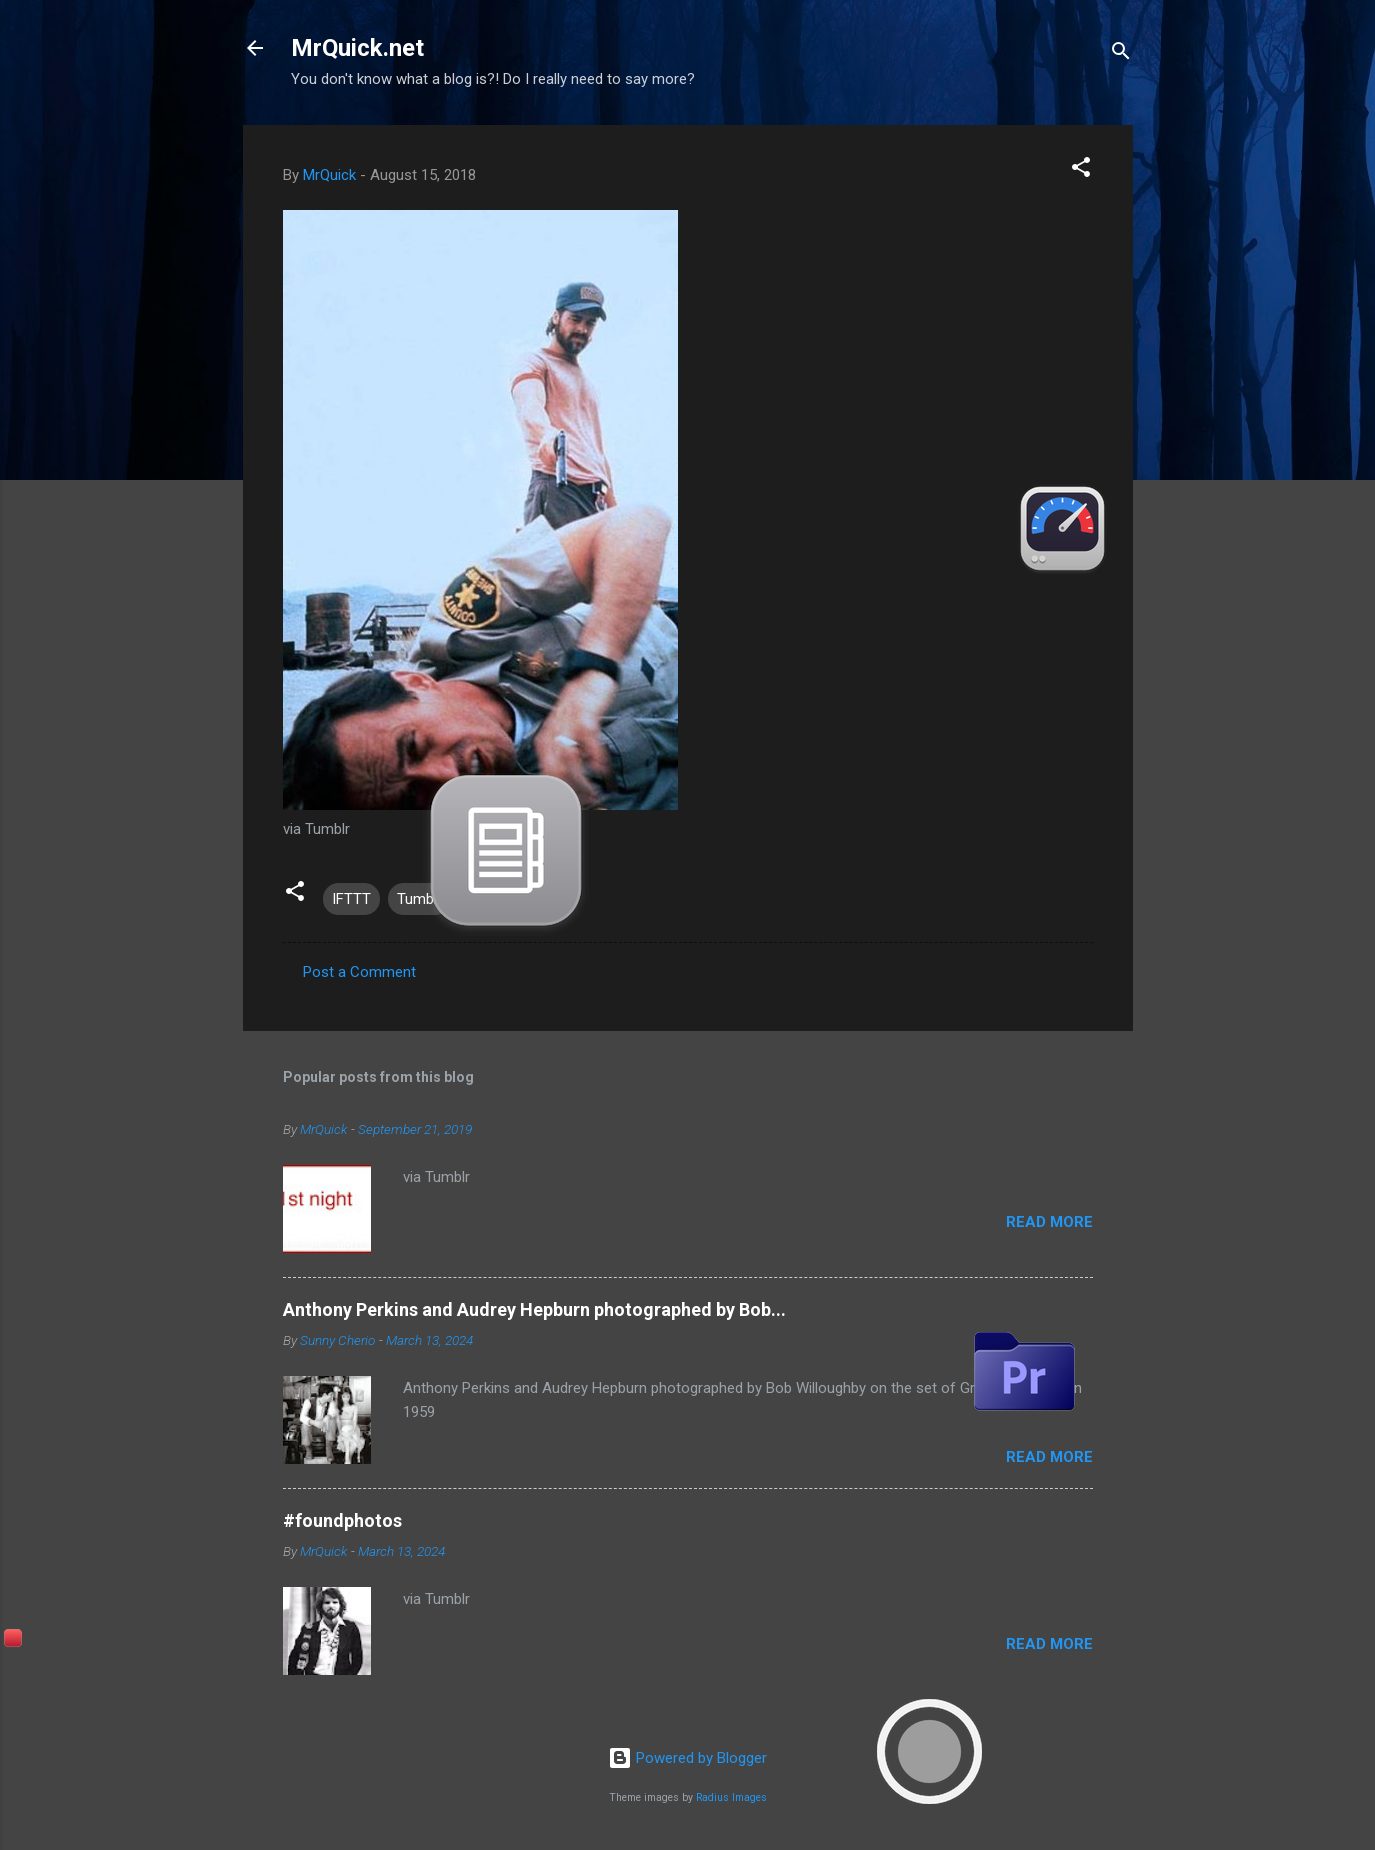 This screenshot has width=1375, height=1850. What do you see at coordinates (13, 1638) in the screenshot?
I see `blank app icon template for customization` at bounding box center [13, 1638].